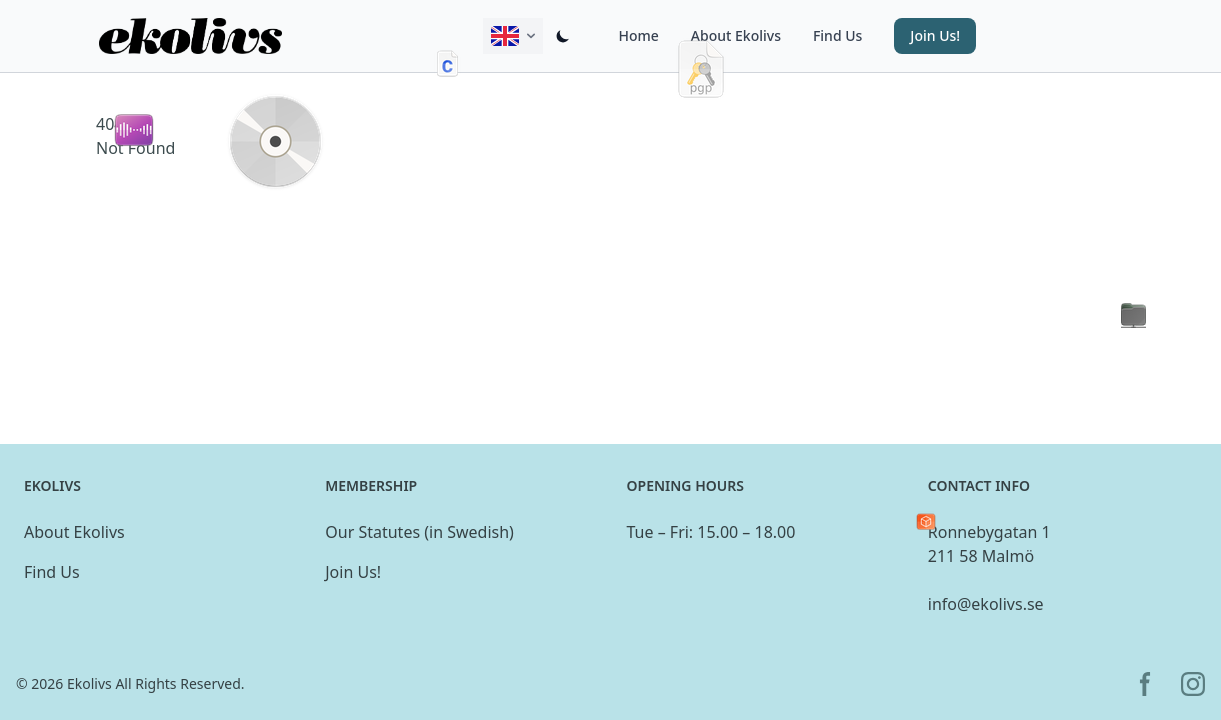  Describe the element at coordinates (701, 69) in the screenshot. I see `a PGP encryption key file` at that location.